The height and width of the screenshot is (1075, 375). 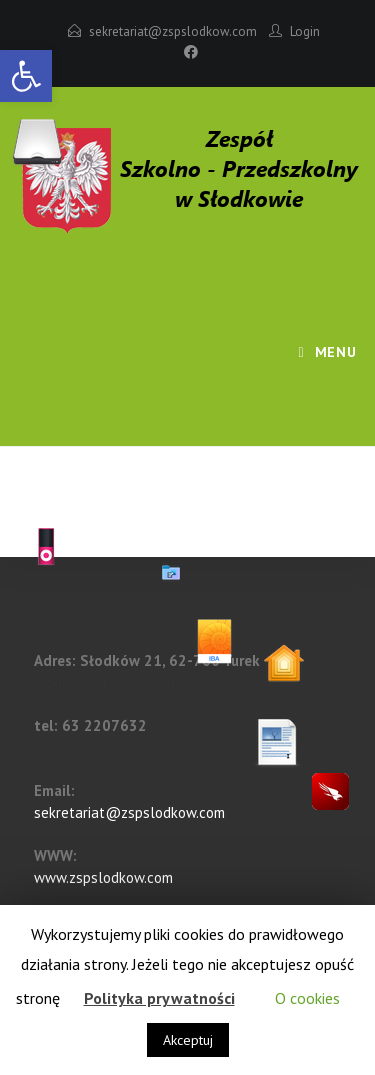 What do you see at coordinates (171, 573) in the screenshot?
I see `folder containing video to image conversion files` at bounding box center [171, 573].